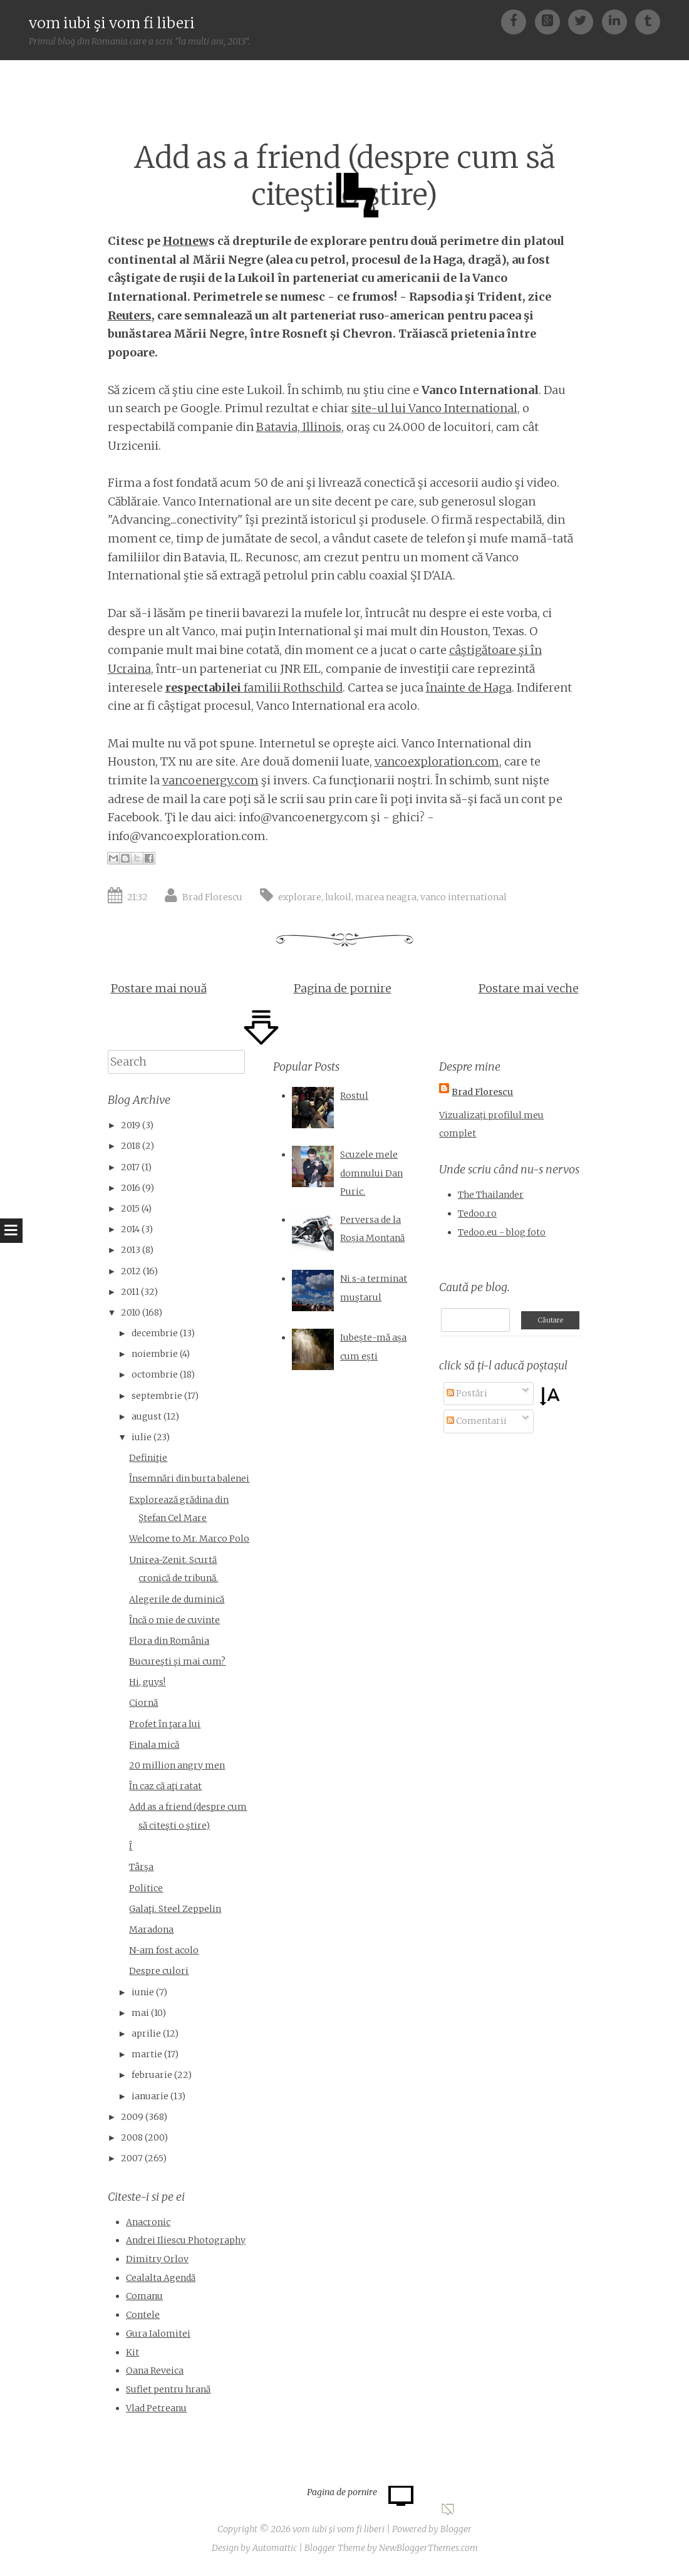 The image size is (689, 2576). Describe the element at coordinates (358, 195) in the screenshot. I see `indicates reduced legroom seating option` at that location.